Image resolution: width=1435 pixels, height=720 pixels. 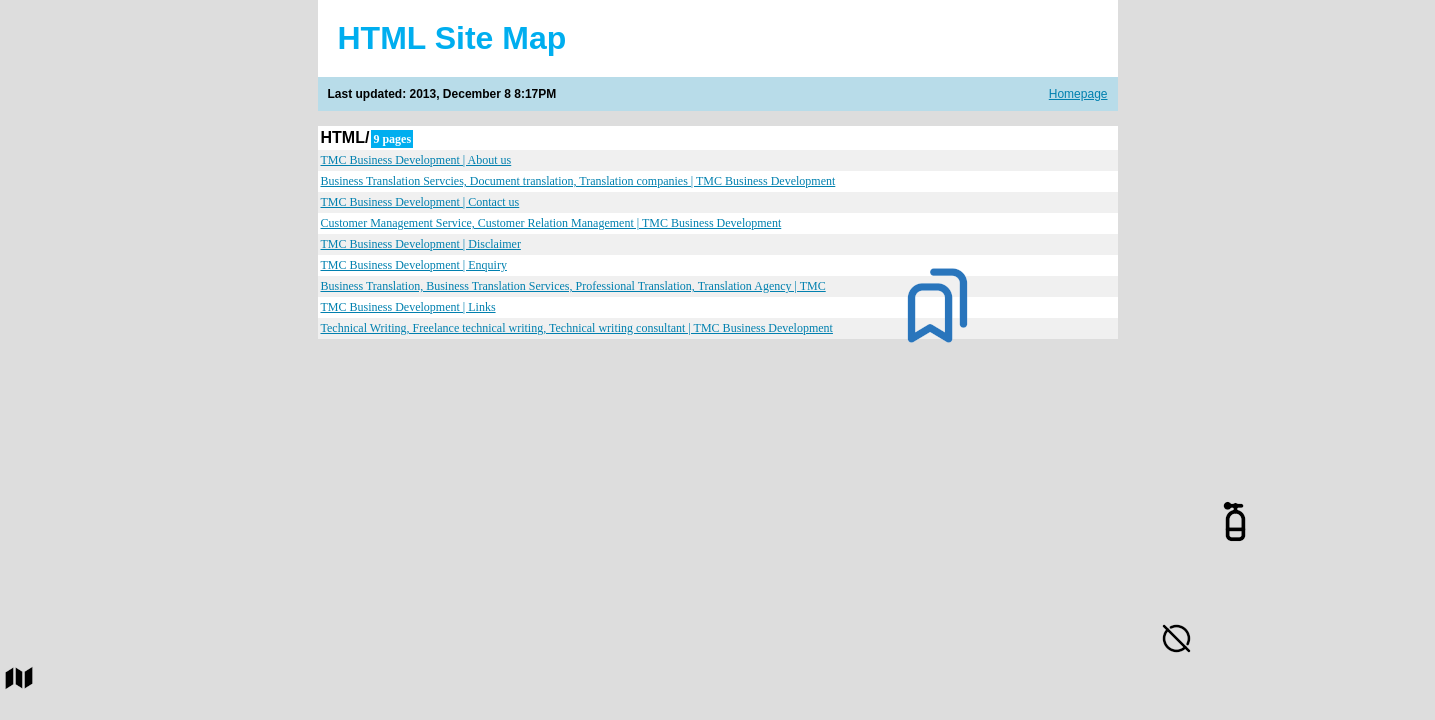 What do you see at coordinates (1176, 638) in the screenshot?
I see `do not dry clean this item` at bounding box center [1176, 638].